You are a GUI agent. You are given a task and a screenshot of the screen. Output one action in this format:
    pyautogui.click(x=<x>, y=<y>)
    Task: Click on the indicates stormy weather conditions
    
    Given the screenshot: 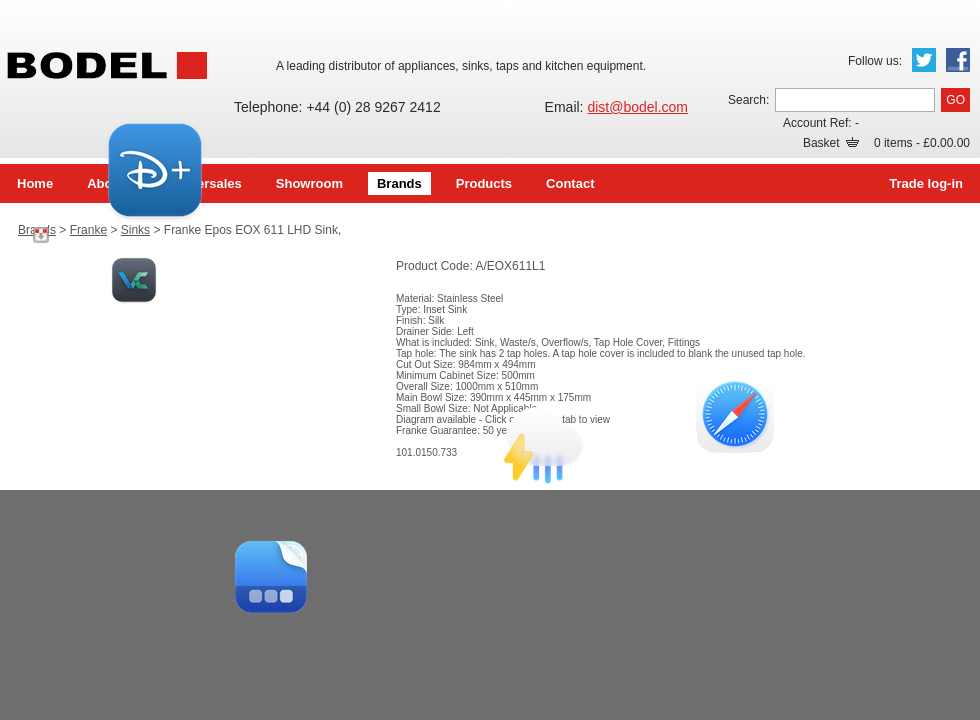 What is the action you would take?
    pyautogui.click(x=543, y=445)
    